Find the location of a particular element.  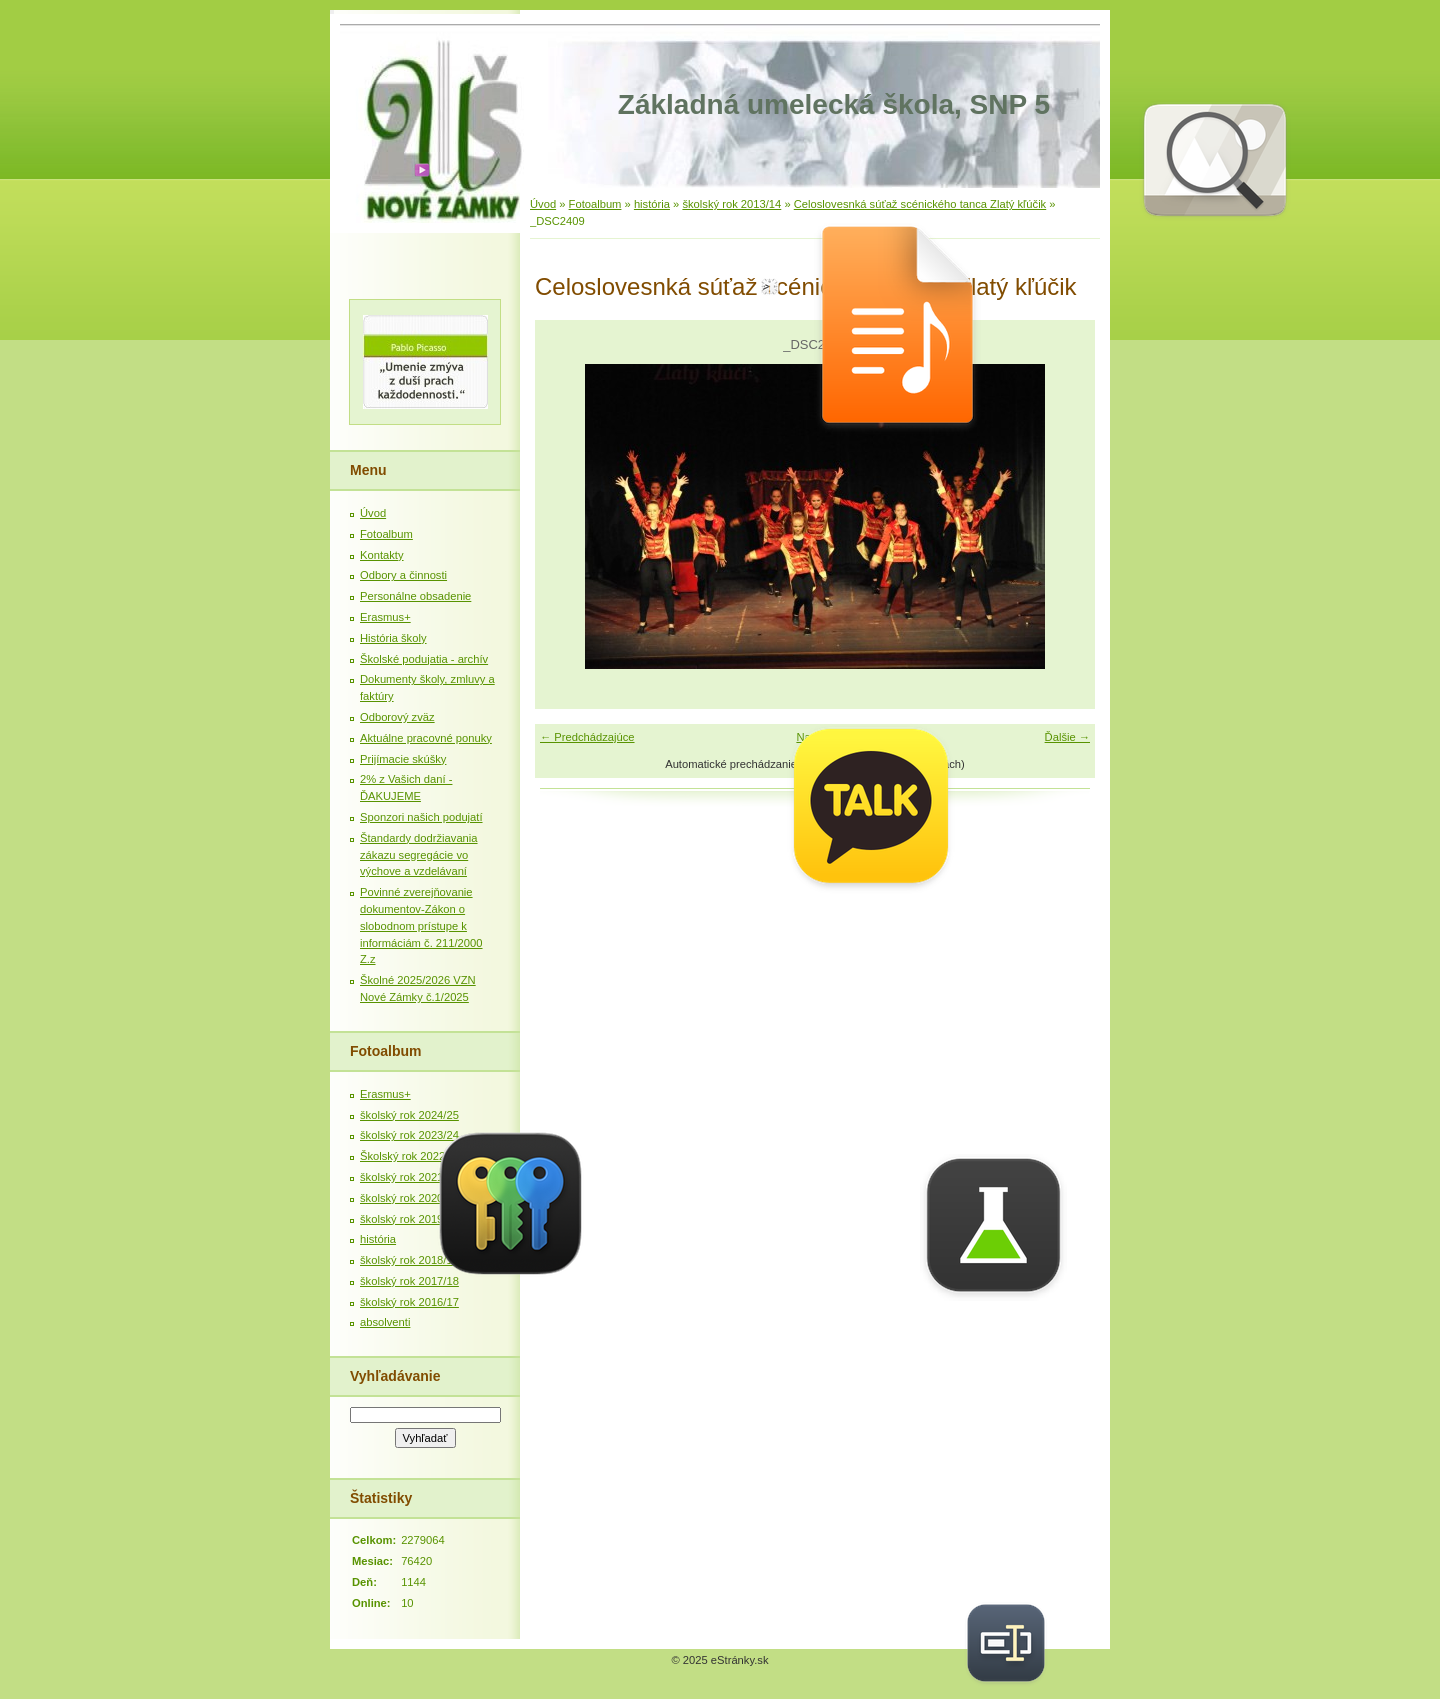

open the clock app is located at coordinates (769, 286).